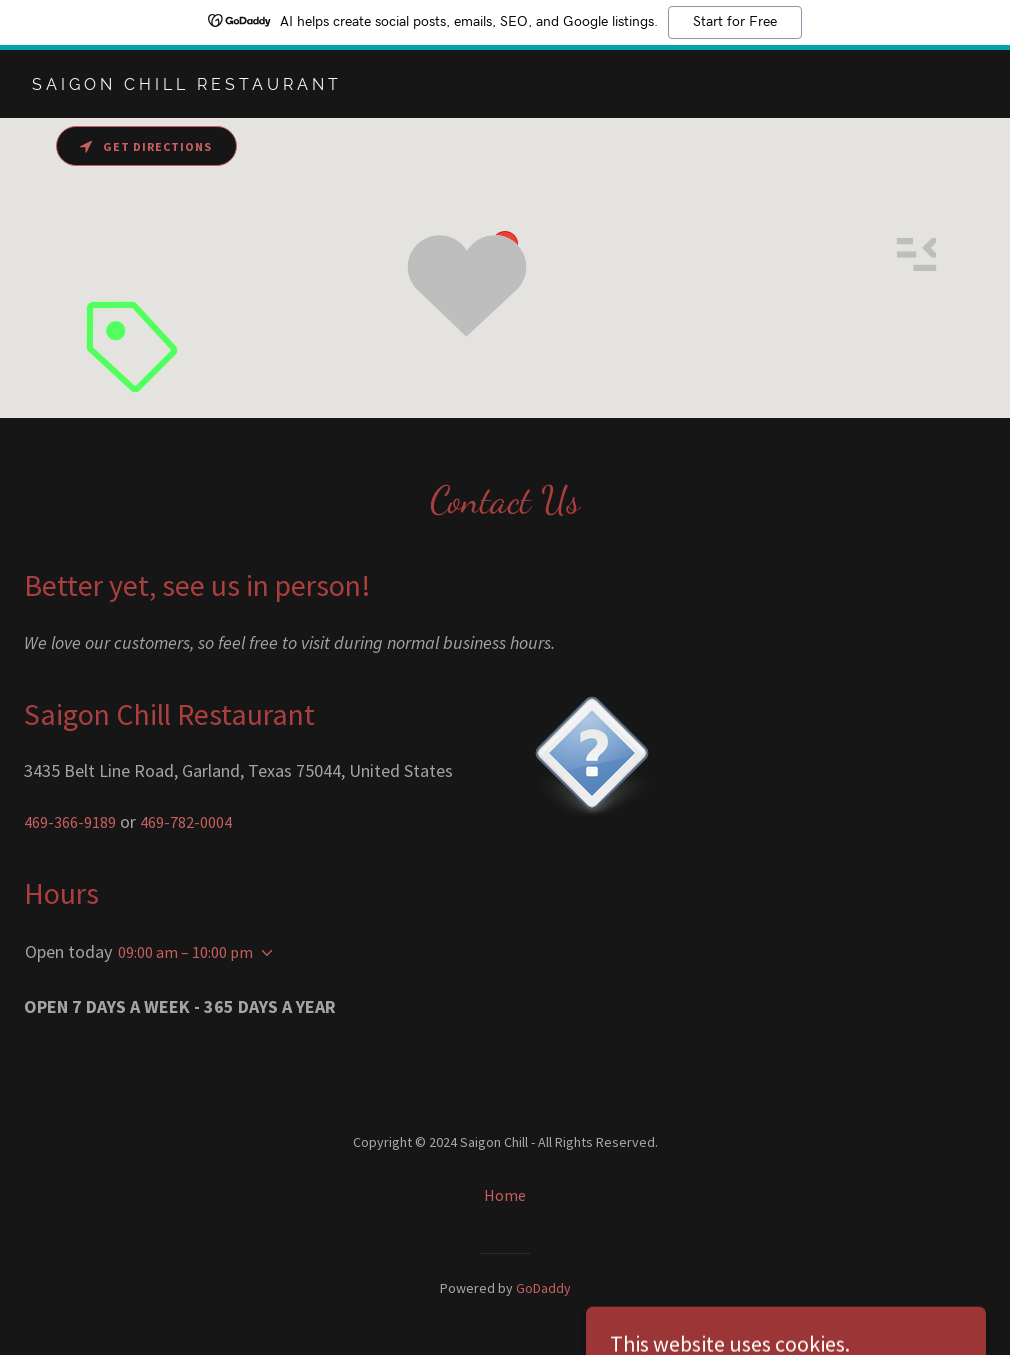  What do you see at coordinates (132, 347) in the screenshot?
I see `add or edit tags for music tracks` at bounding box center [132, 347].